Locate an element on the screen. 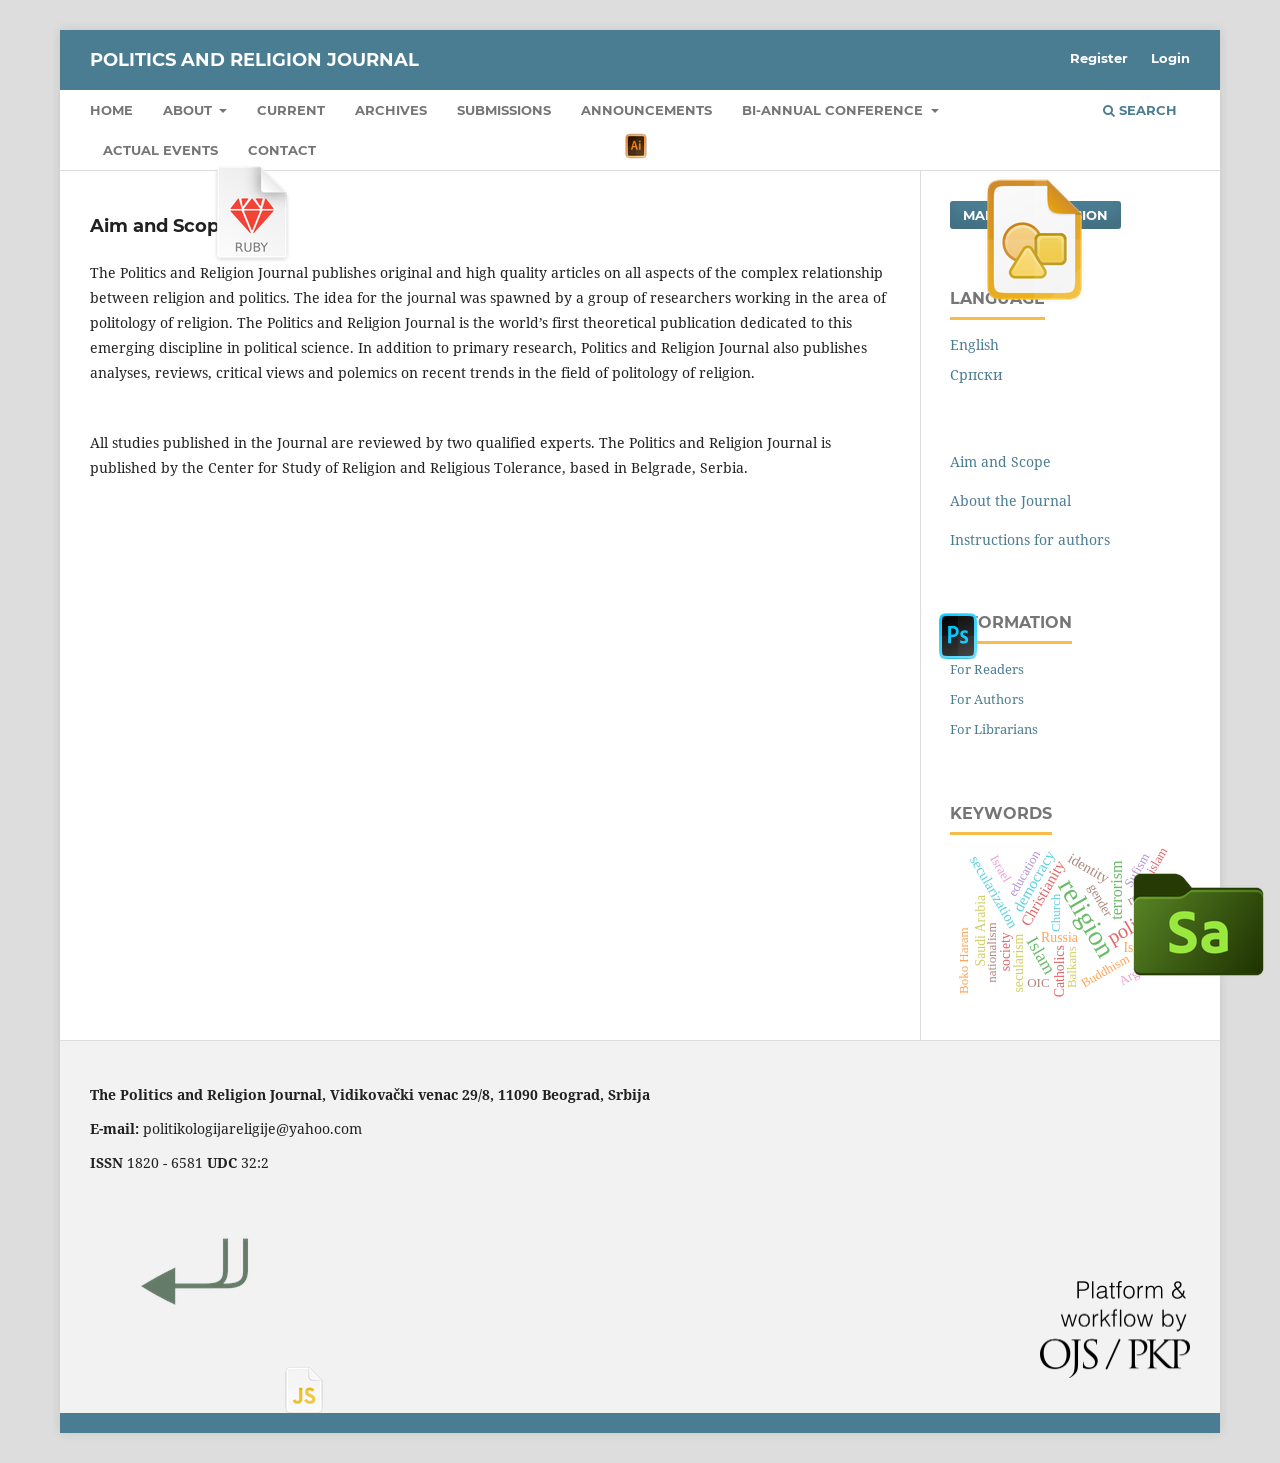  ruby programming language source file is located at coordinates (252, 214).